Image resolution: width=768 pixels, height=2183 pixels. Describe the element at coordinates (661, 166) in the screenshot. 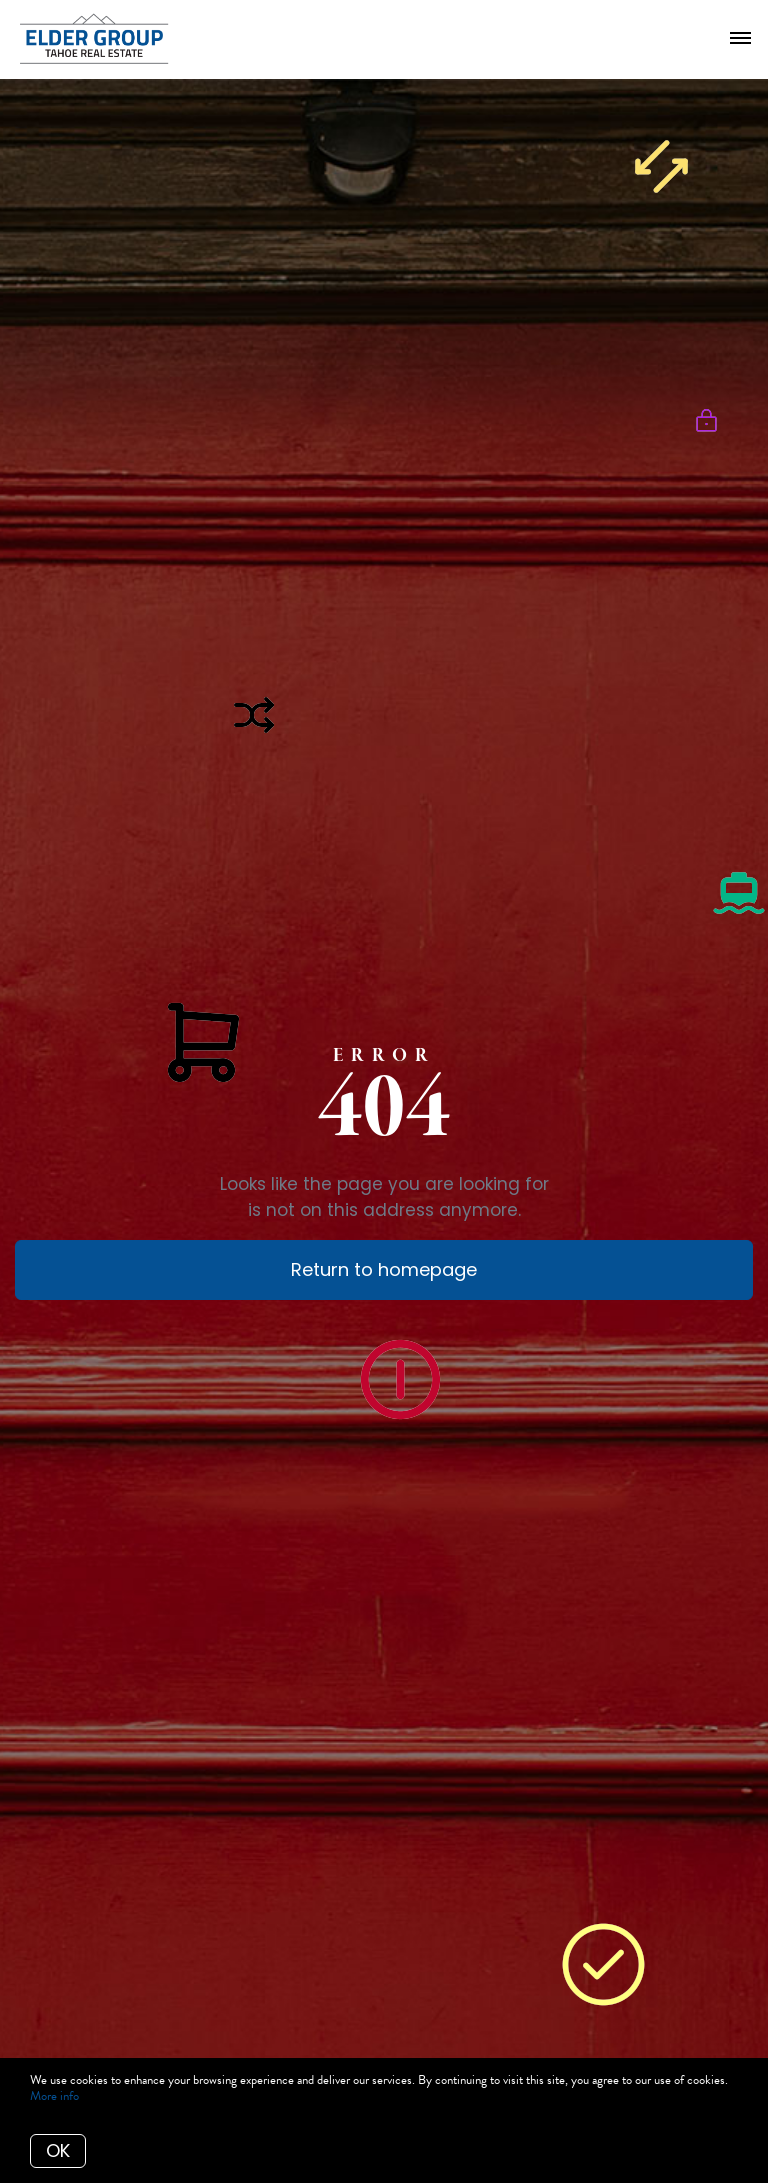

I see `expand or resize diagonally` at that location.